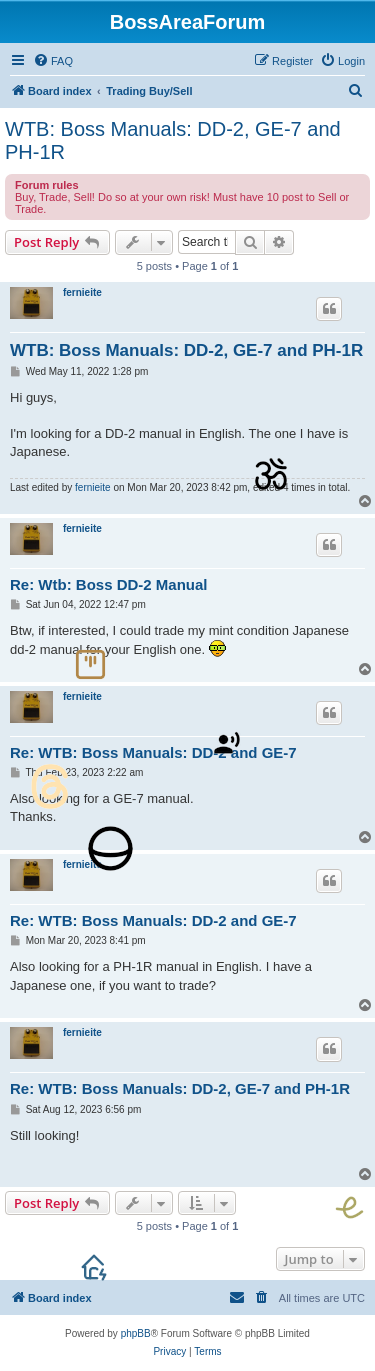 The height and width of the screenshot is (1371, 375). Describe the element at coordinates (110, 848) in the screenshot. I see `view 3D or globe-related content` at that location.